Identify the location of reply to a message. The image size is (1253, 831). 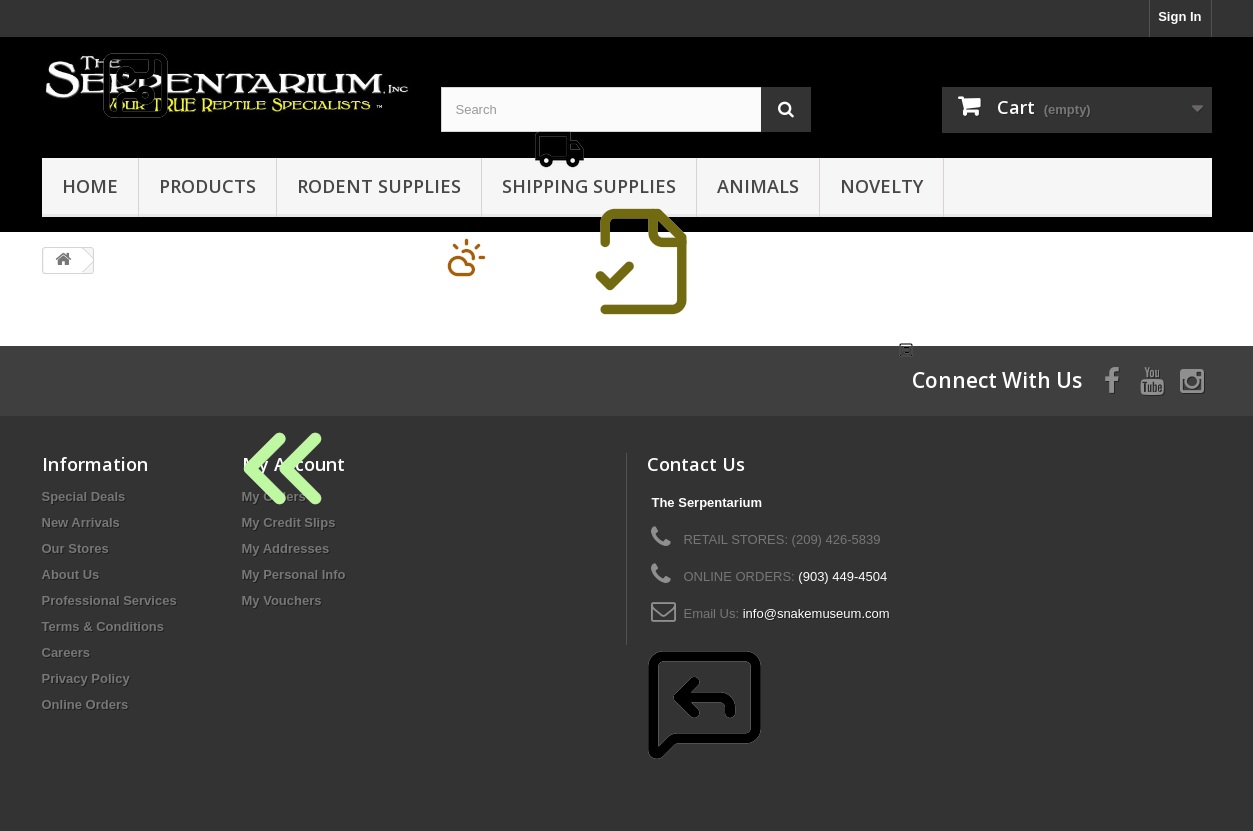
(704, 702).